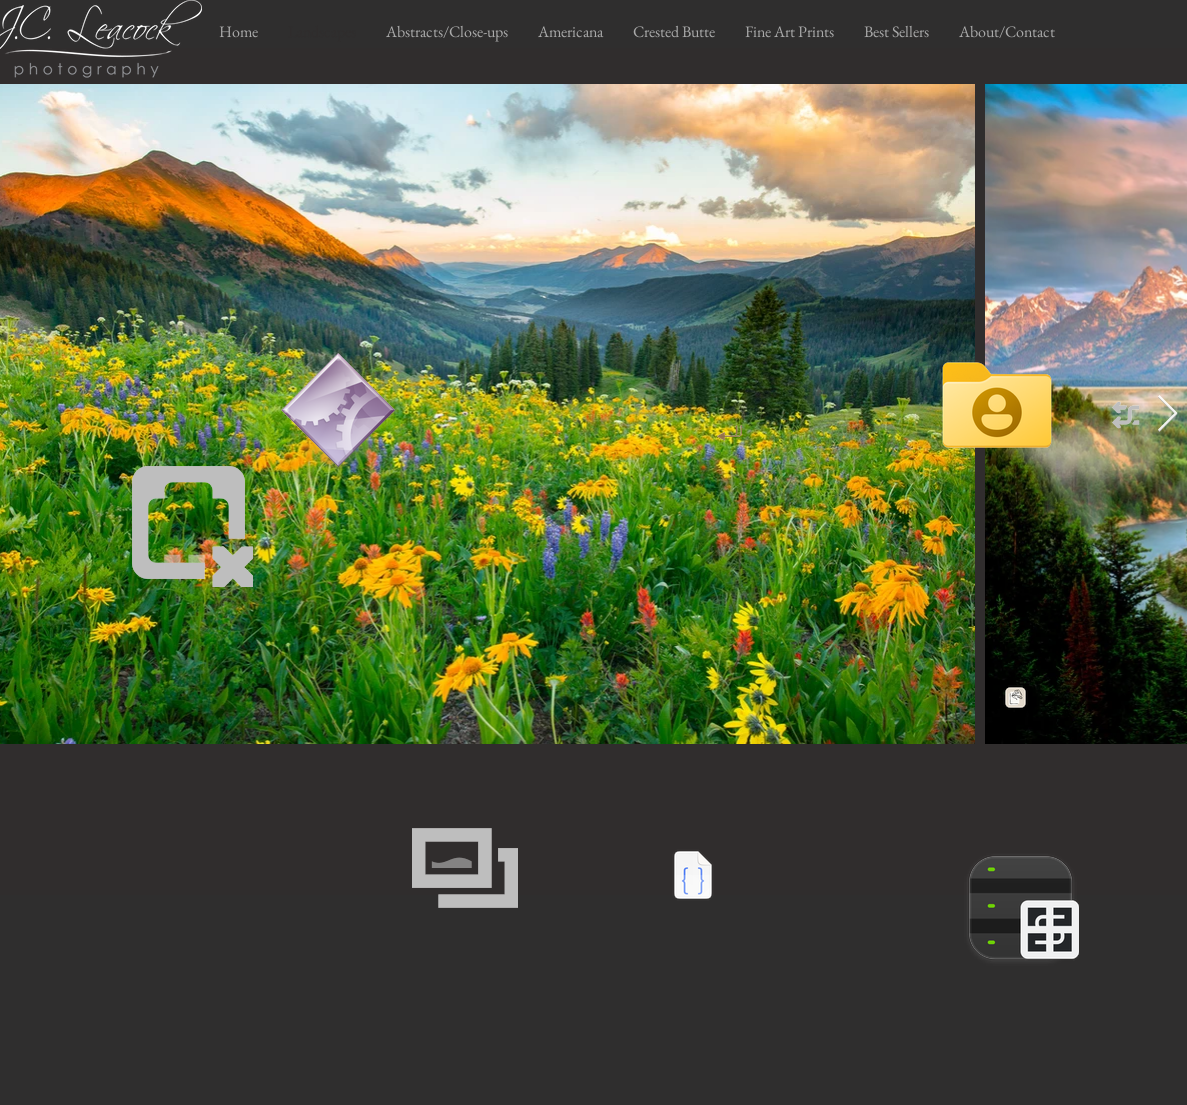 The image size is (1187, 1105). I want to click on open your contacts folder, so click(997, 408).